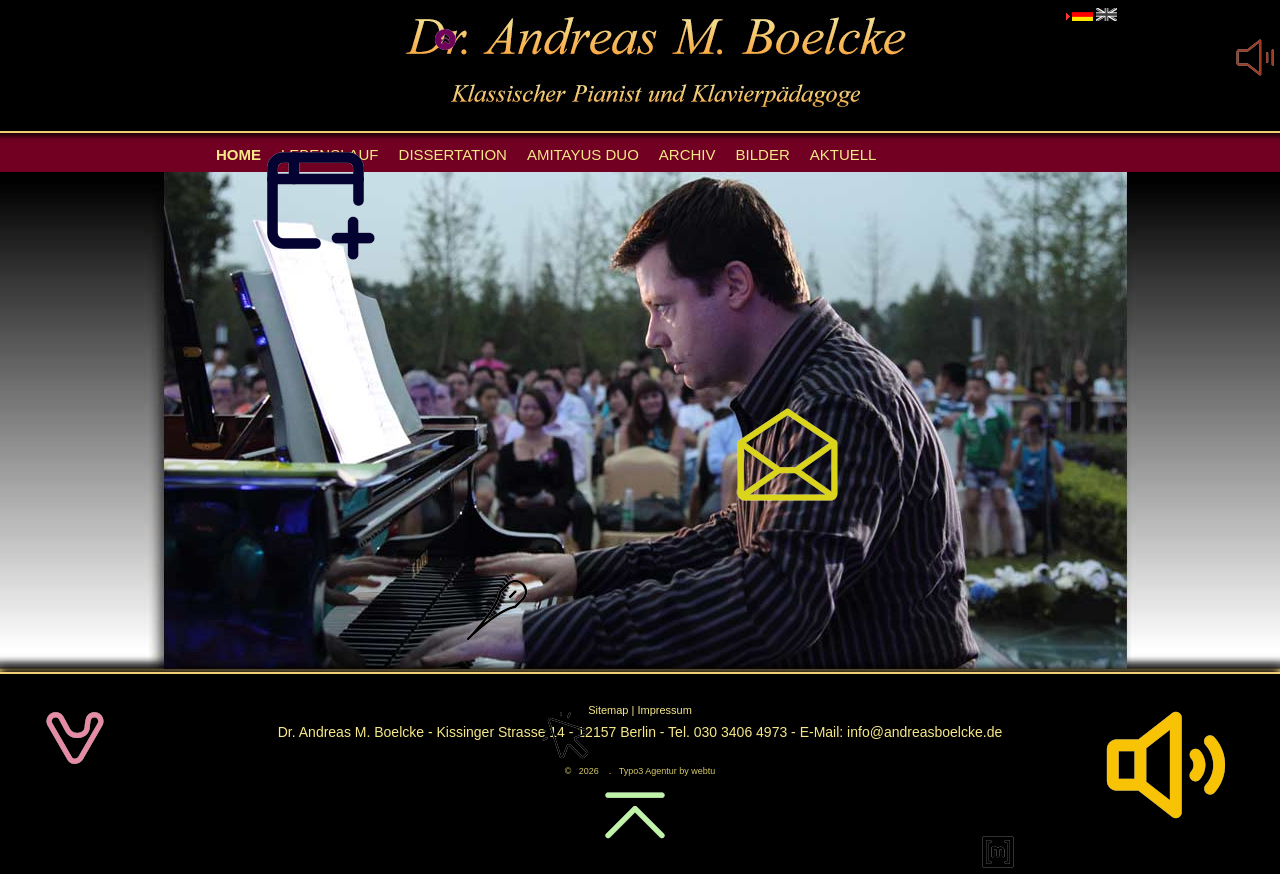 The image size is (1280, 874). I want to click on open a new browser tab, so click(315, 200).